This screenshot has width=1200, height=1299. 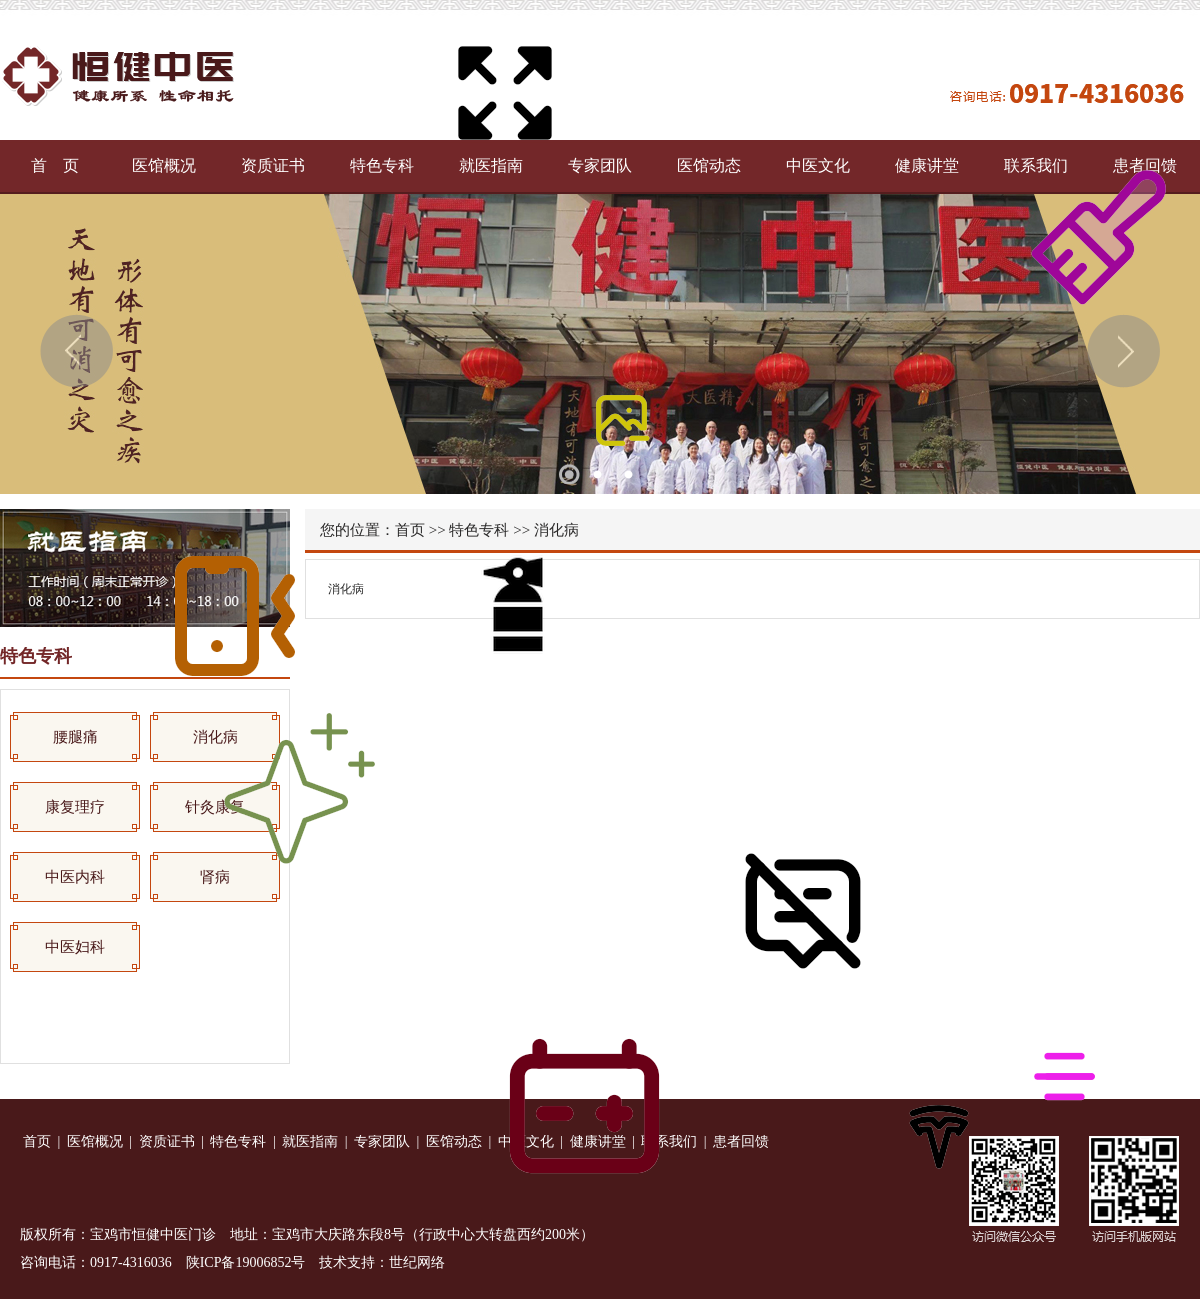 What do you see at coordinates (939, 1136) in the screenshot?
I see `Tesla brand logo` at bounding box center [939, 1136].